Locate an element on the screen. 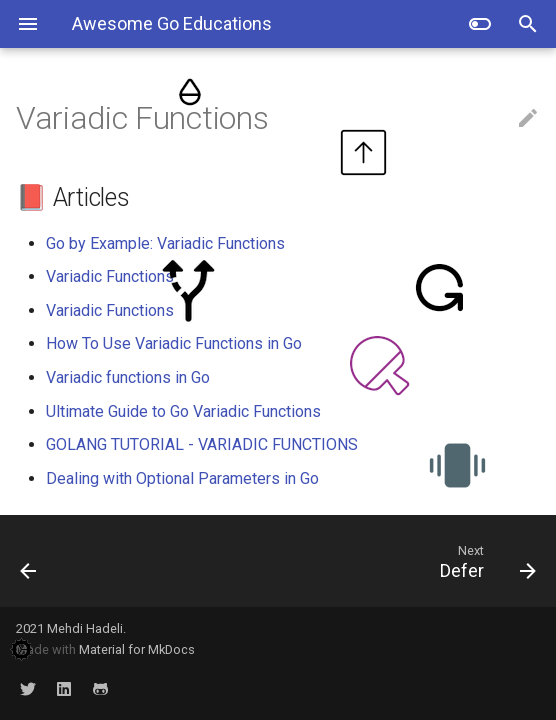 Image resolution: width=556 pixels, height=720 pixels. indicates partial fill or half capacity is located at coordinates (190, 92).